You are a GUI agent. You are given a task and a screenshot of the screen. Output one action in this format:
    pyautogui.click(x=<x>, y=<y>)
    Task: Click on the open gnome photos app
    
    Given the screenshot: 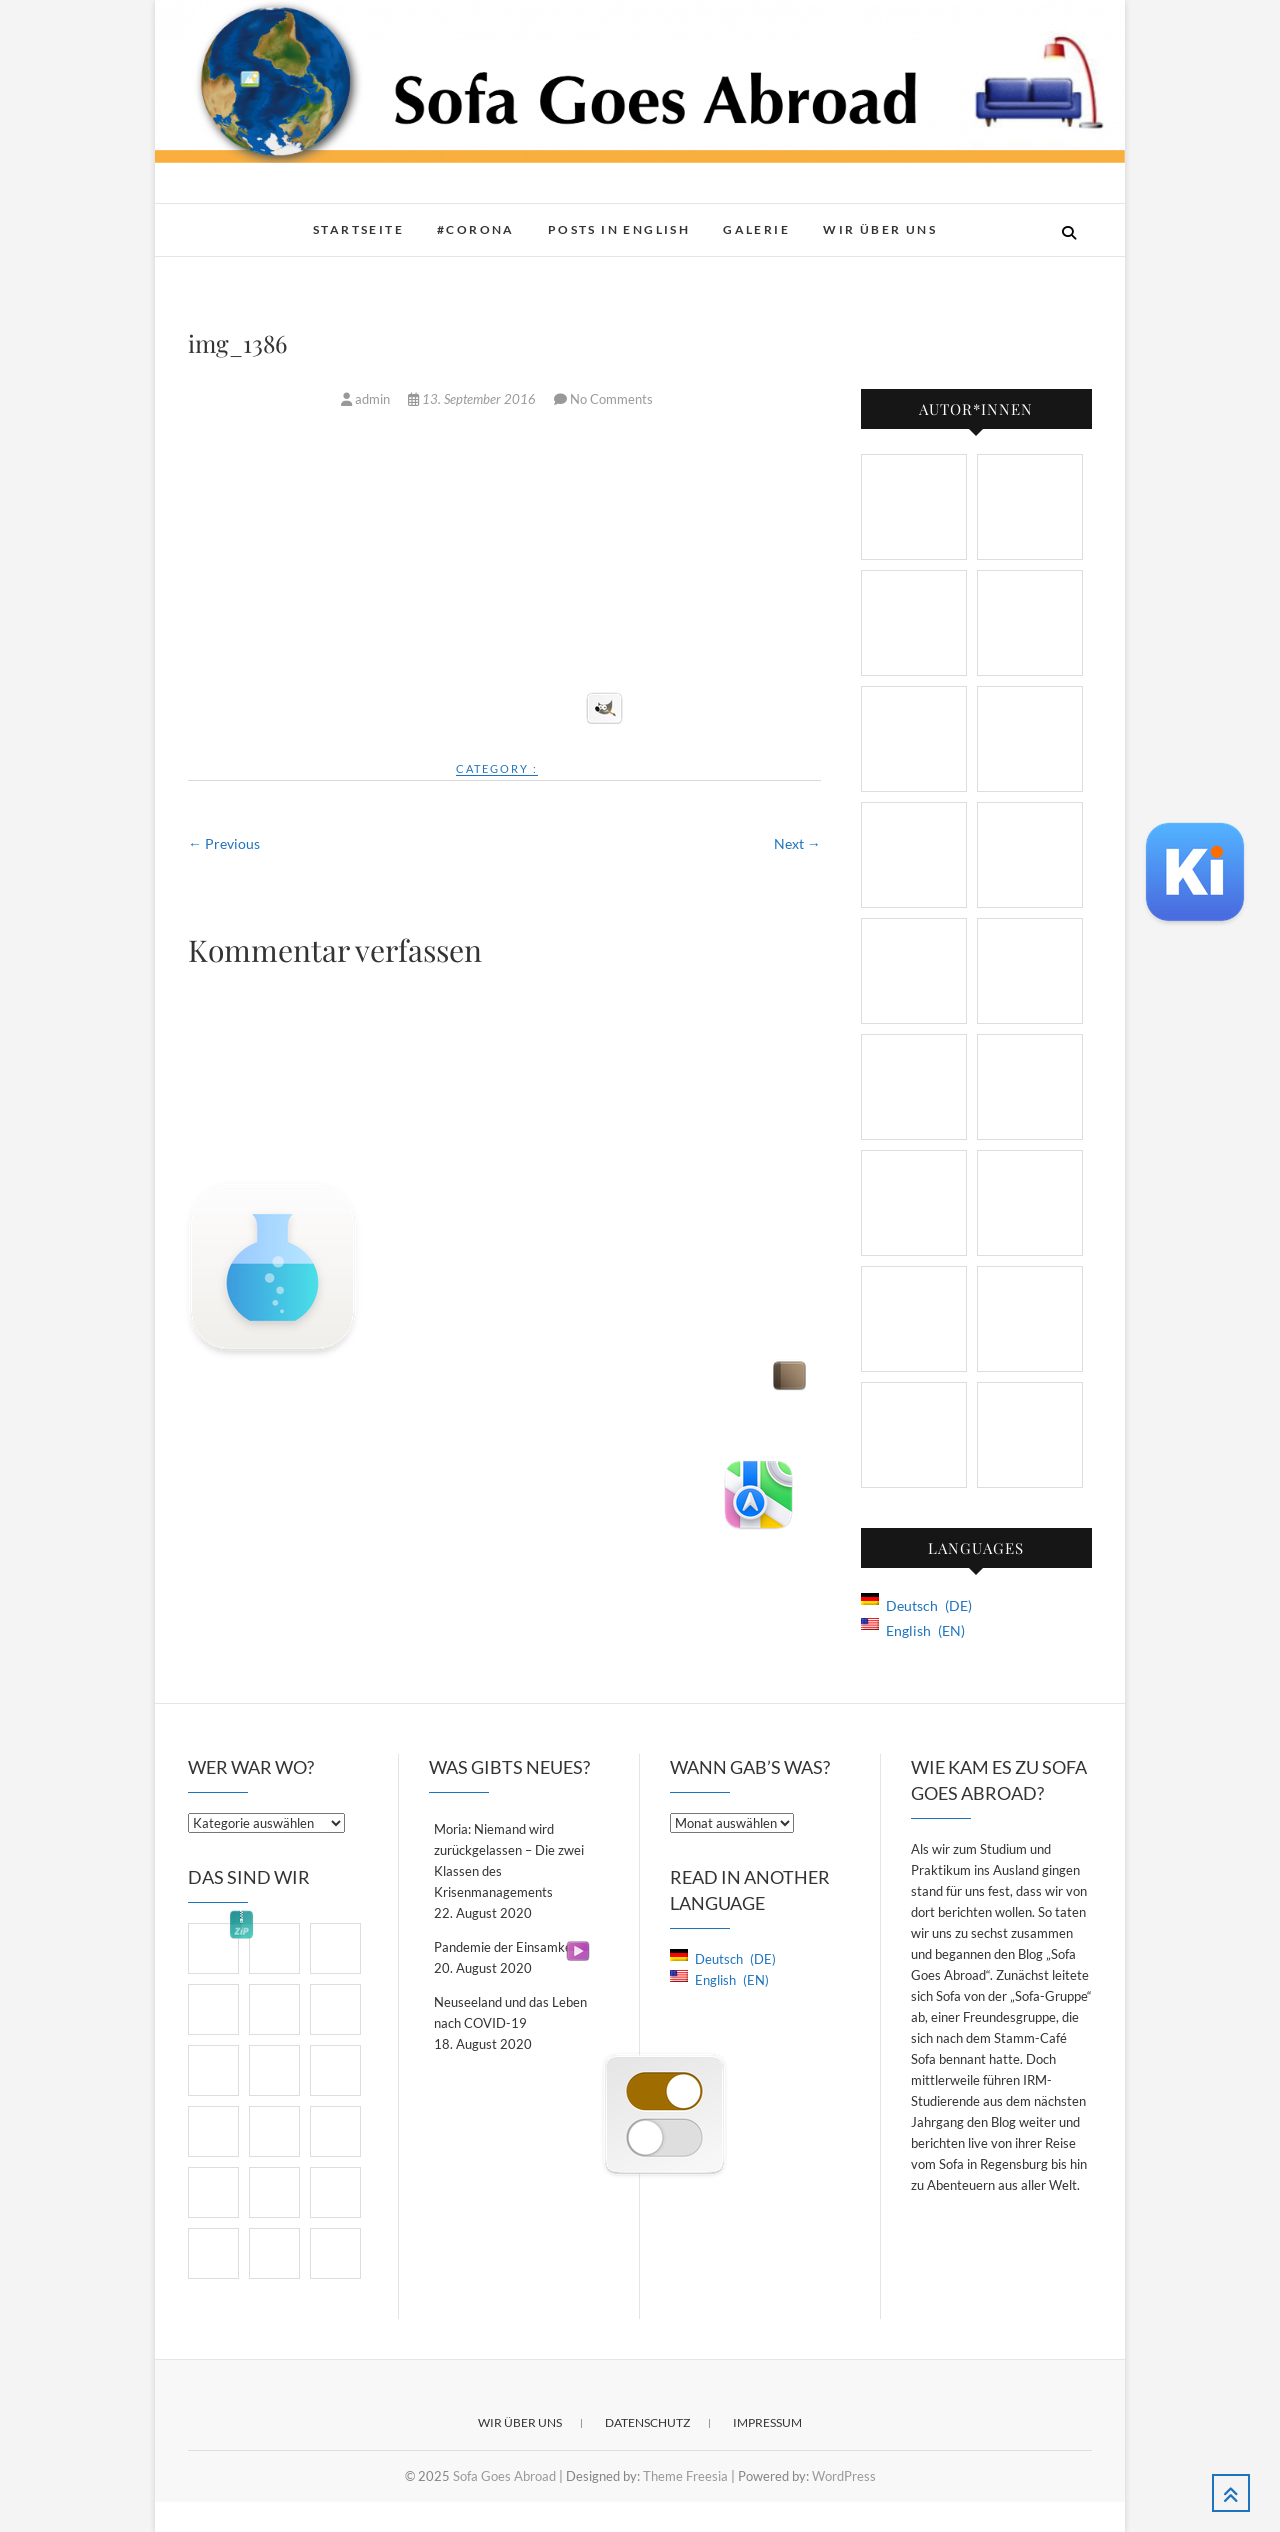 What is the action you would take?
    pyautogui.click(x=250, y=79)
    